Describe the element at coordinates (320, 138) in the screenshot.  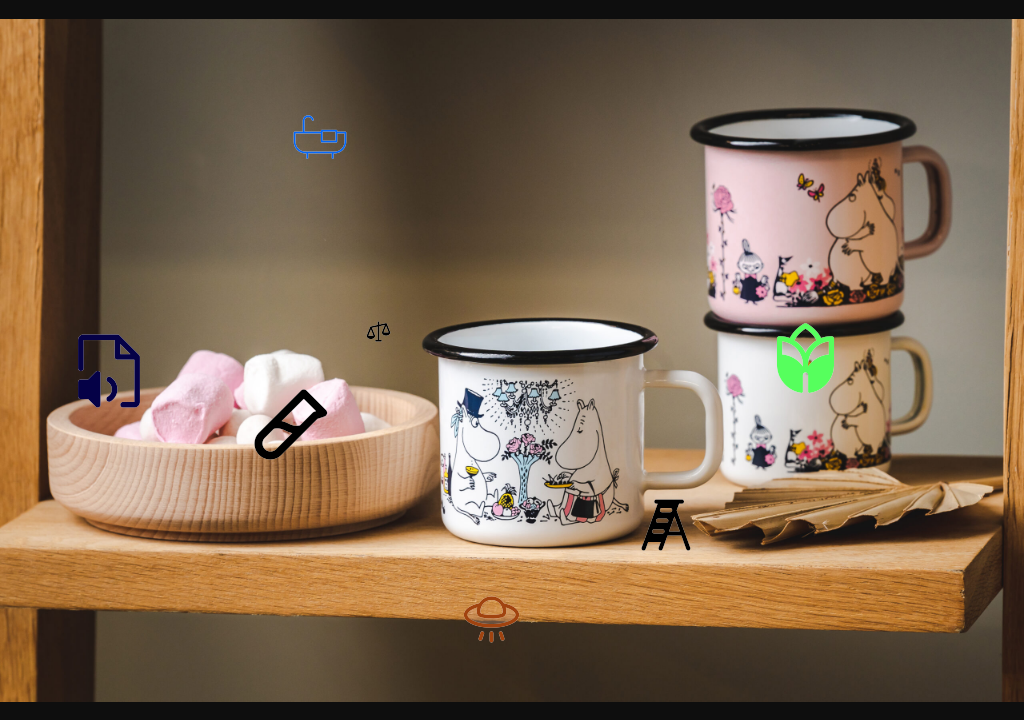
I see `view bathroom amenities` at that location.